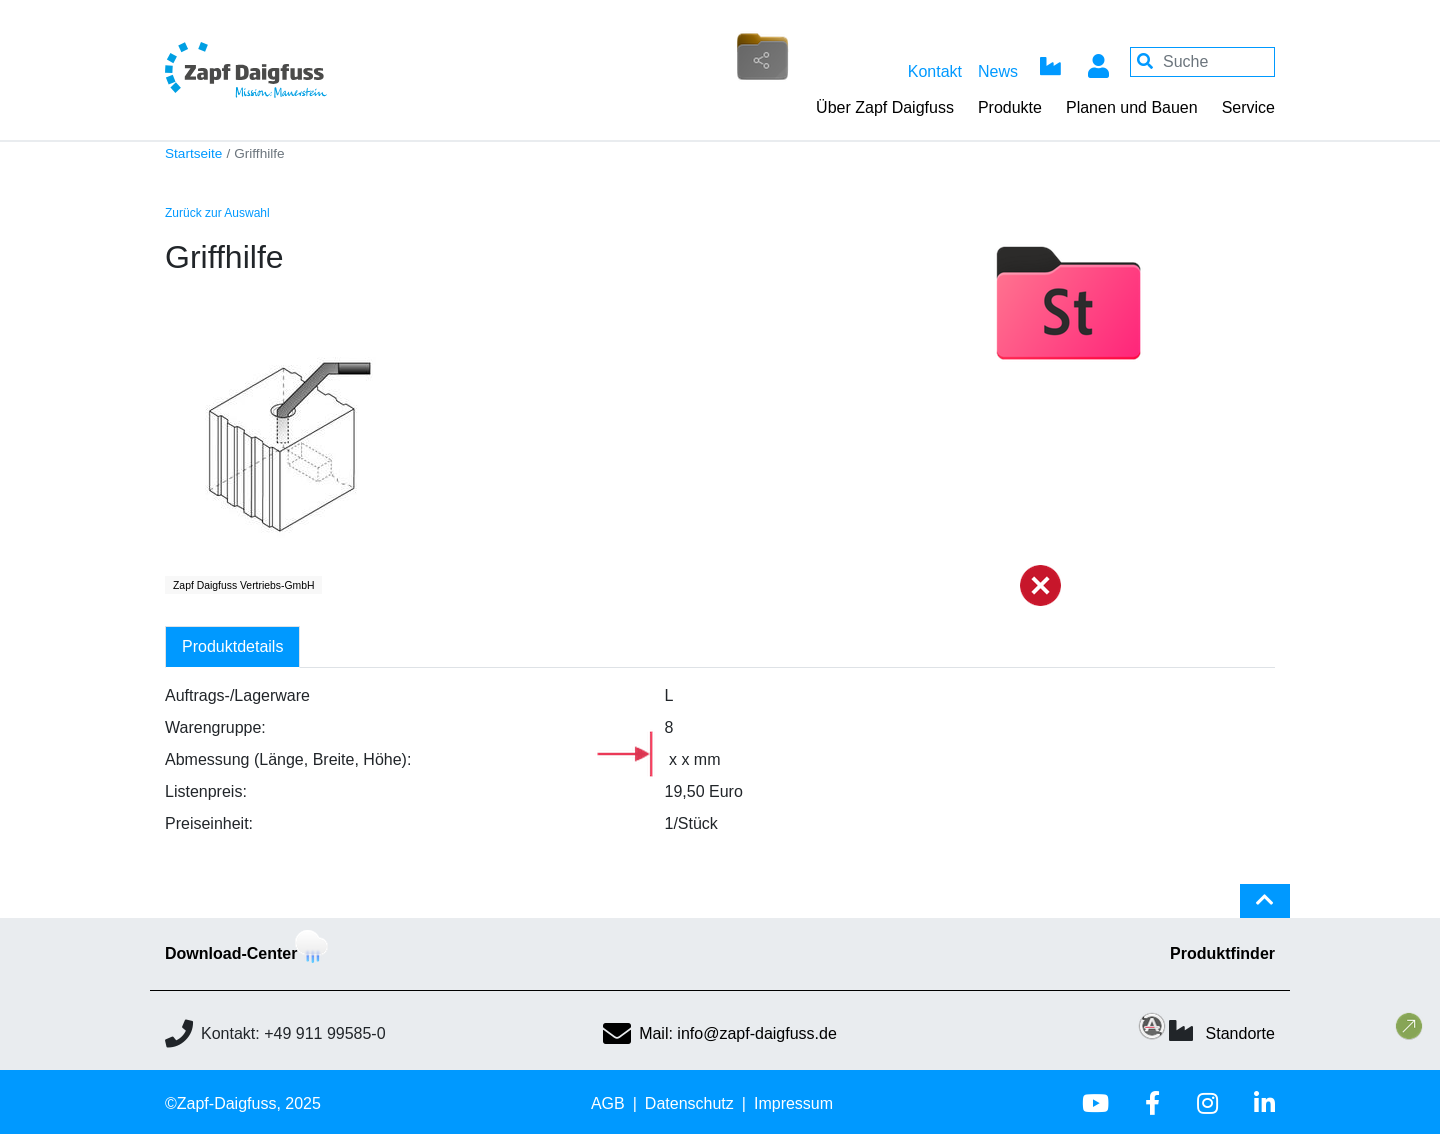 This screenshot has width=1440, height=1134. Describe the element at coordinates (311, 946) in the screenshot. I see `indicates rainy or showery weather conditions` at that location.